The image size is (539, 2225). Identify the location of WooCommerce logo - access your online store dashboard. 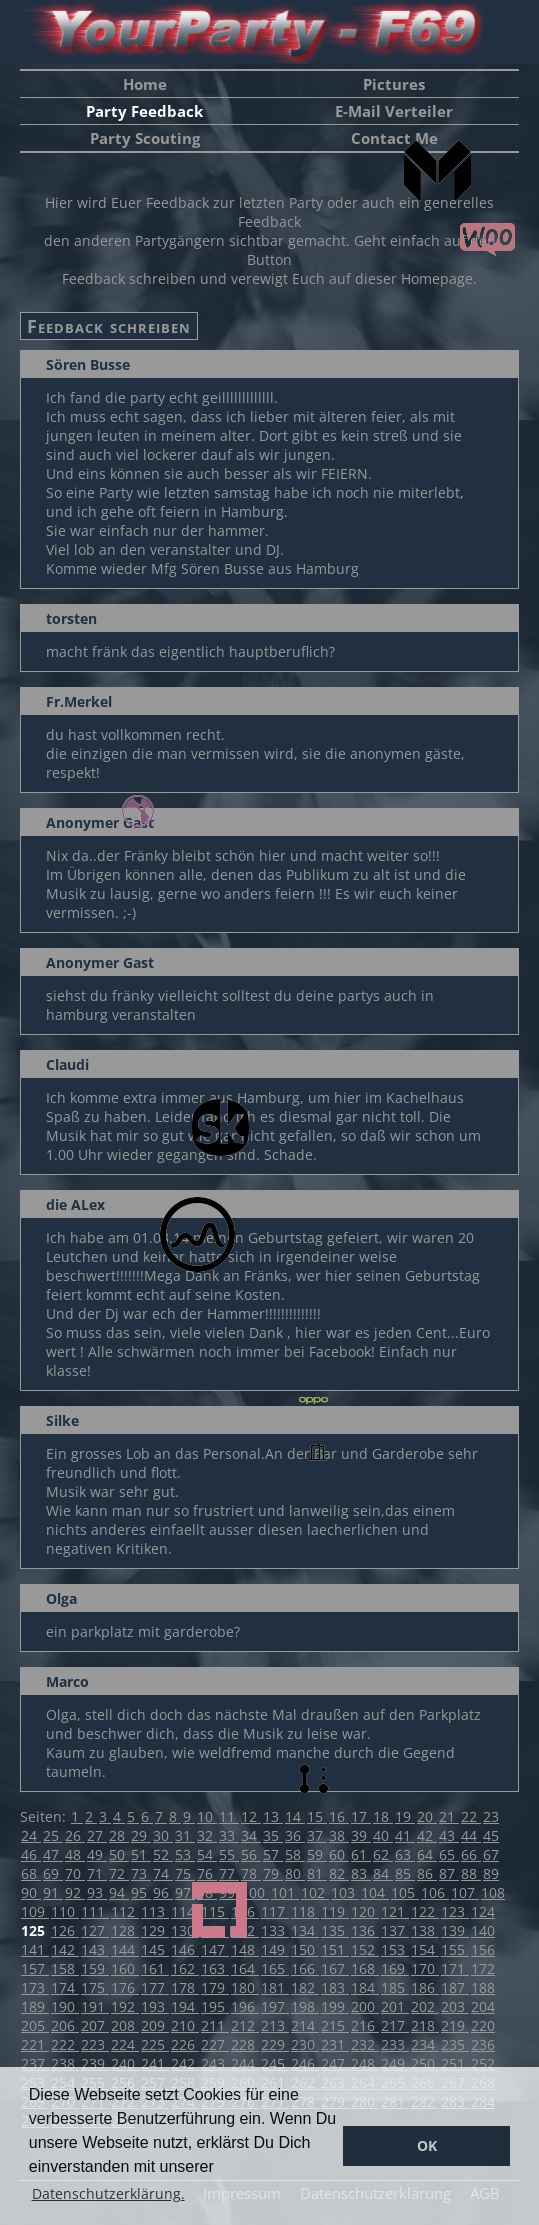
(487, 239).